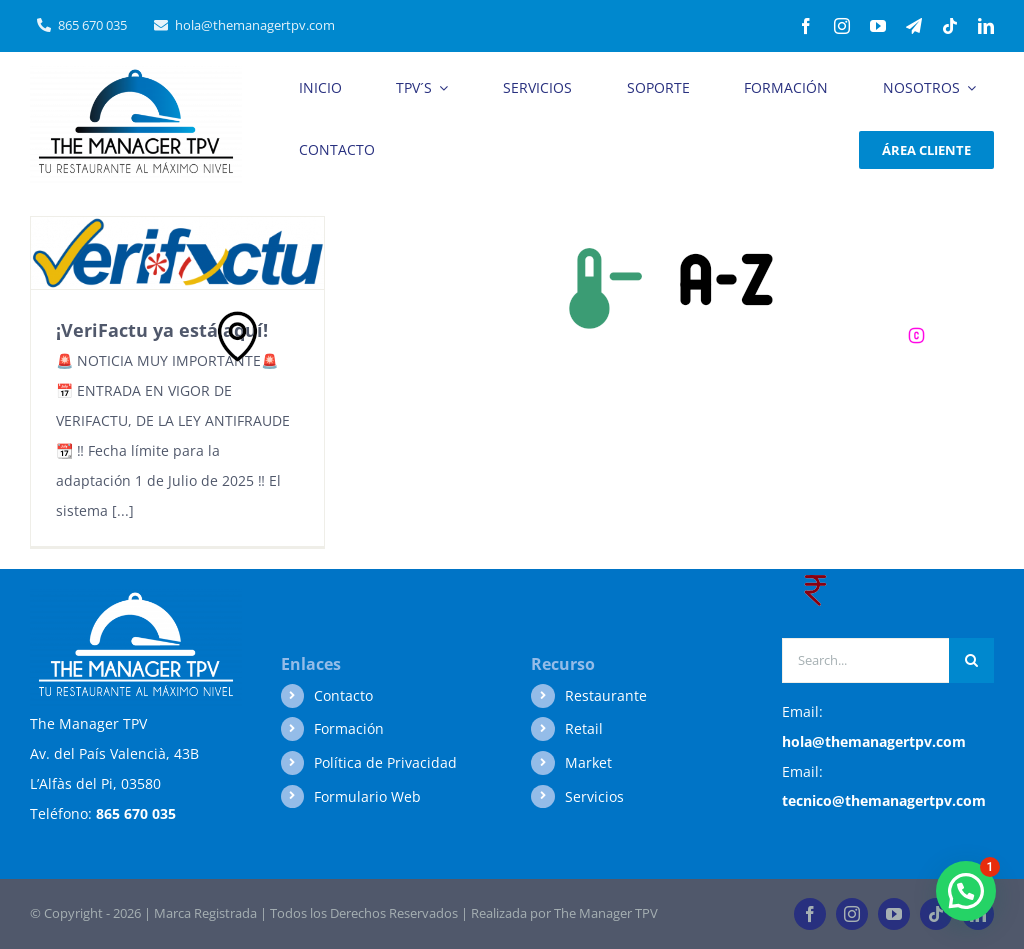  What do you see at coordinates (237, 336) in the screenshot?
I see `view or set a location on the map` at bounding box center [237, 336].